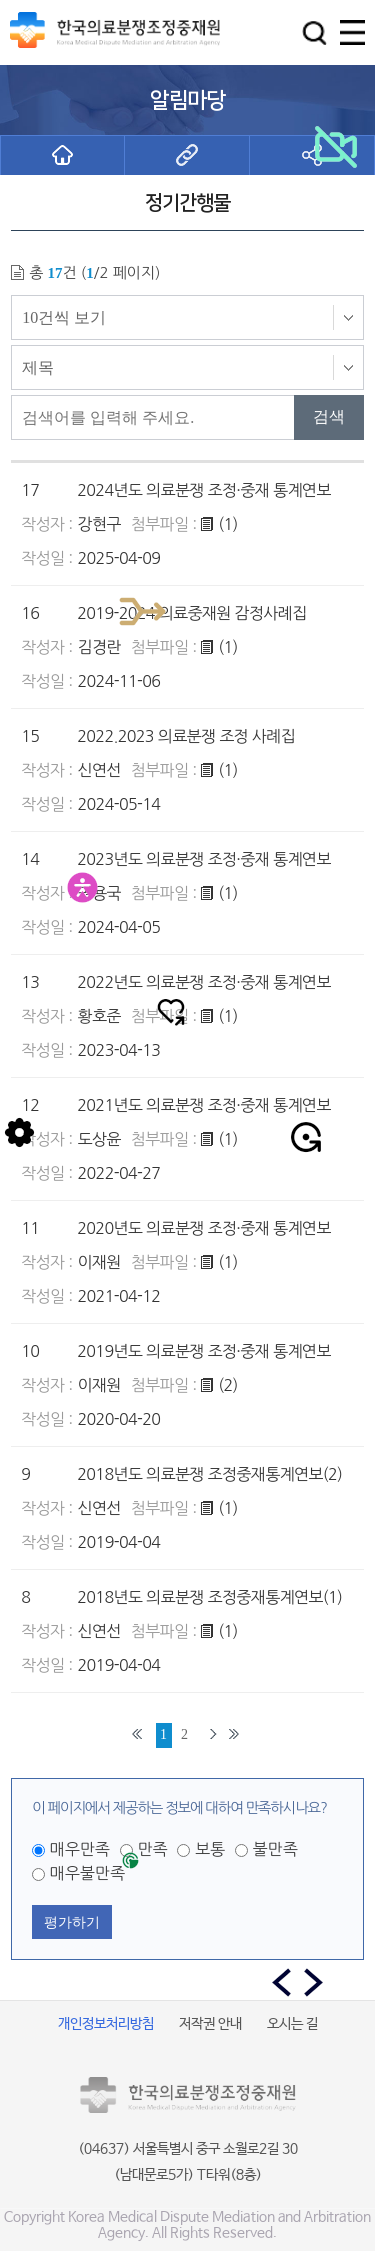  Describe the element at coordinates (297, 1982) in the screenshot. I see `view or edit source code` at that location.